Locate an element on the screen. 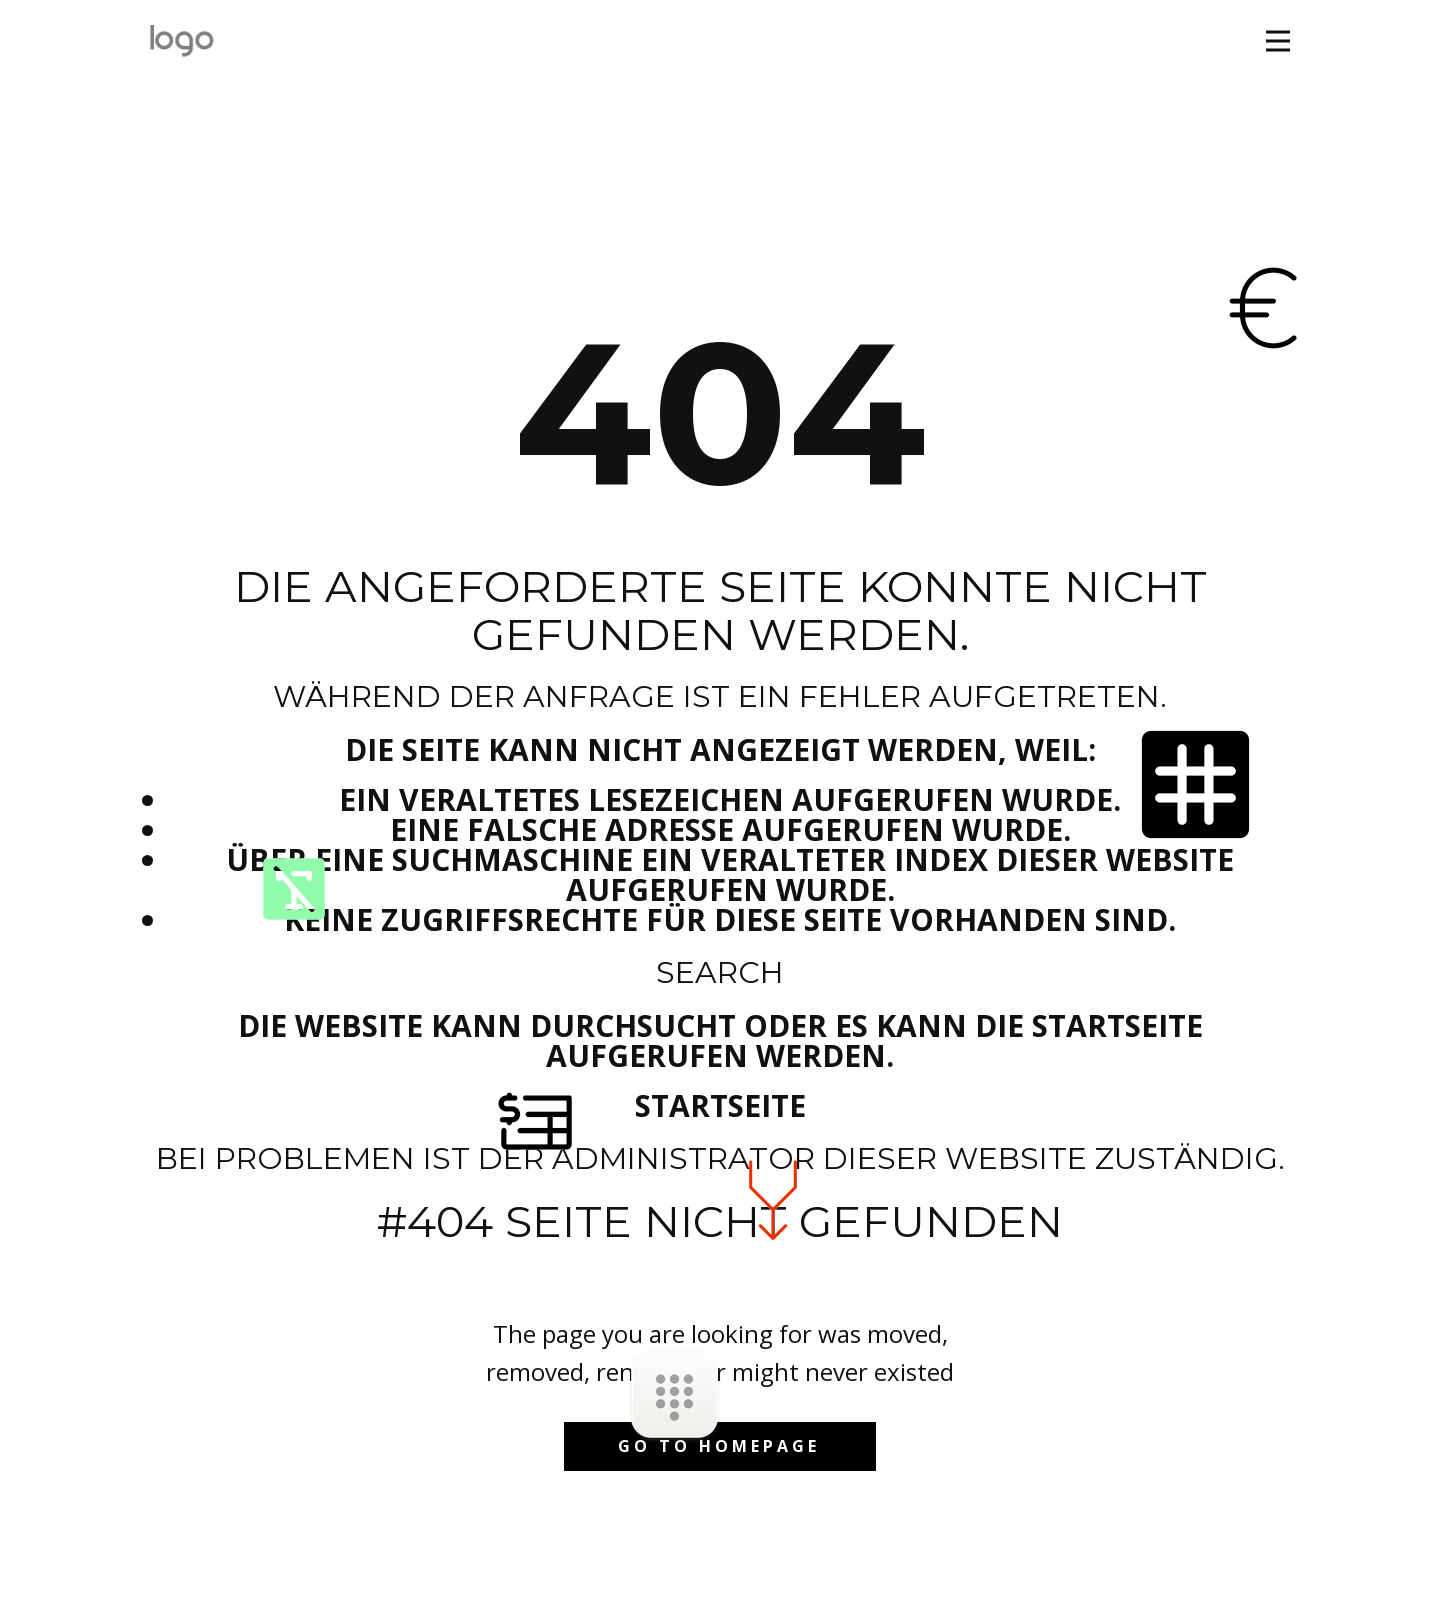 This screenshot has width=1440, height=1611. open the phone dialpad is located at coordinates (674, 1394).